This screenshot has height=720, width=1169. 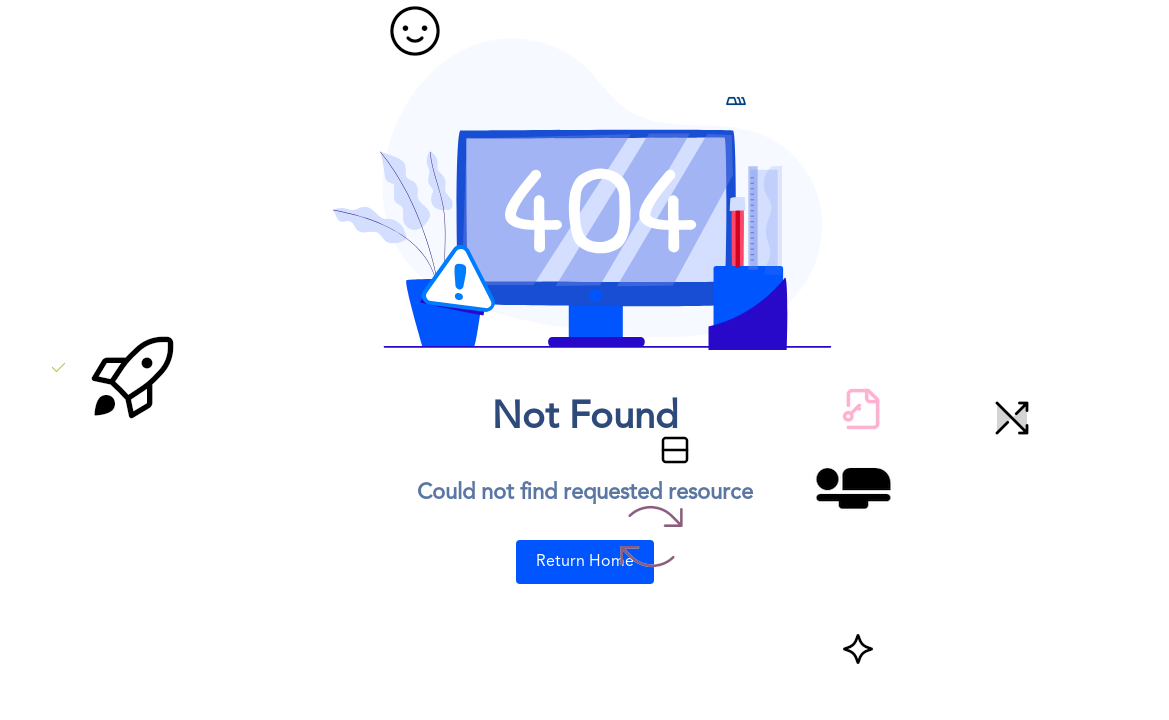 What do you see at coordinates (1012, 418) in the screenshot?
I see `shuffle or randomize playback order` at bounding box center [1012, 418].